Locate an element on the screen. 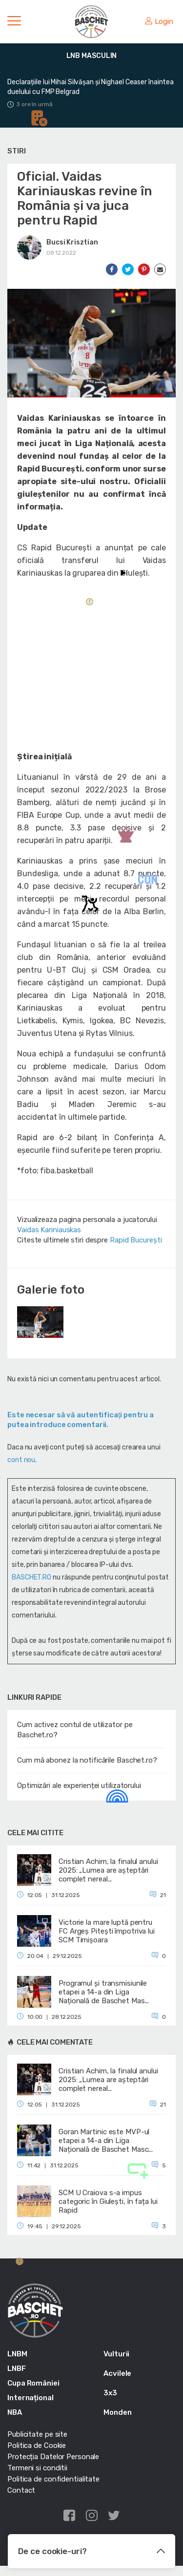  indicates weather clearing or sunshine after rain is located at coordinates (117, 1797).